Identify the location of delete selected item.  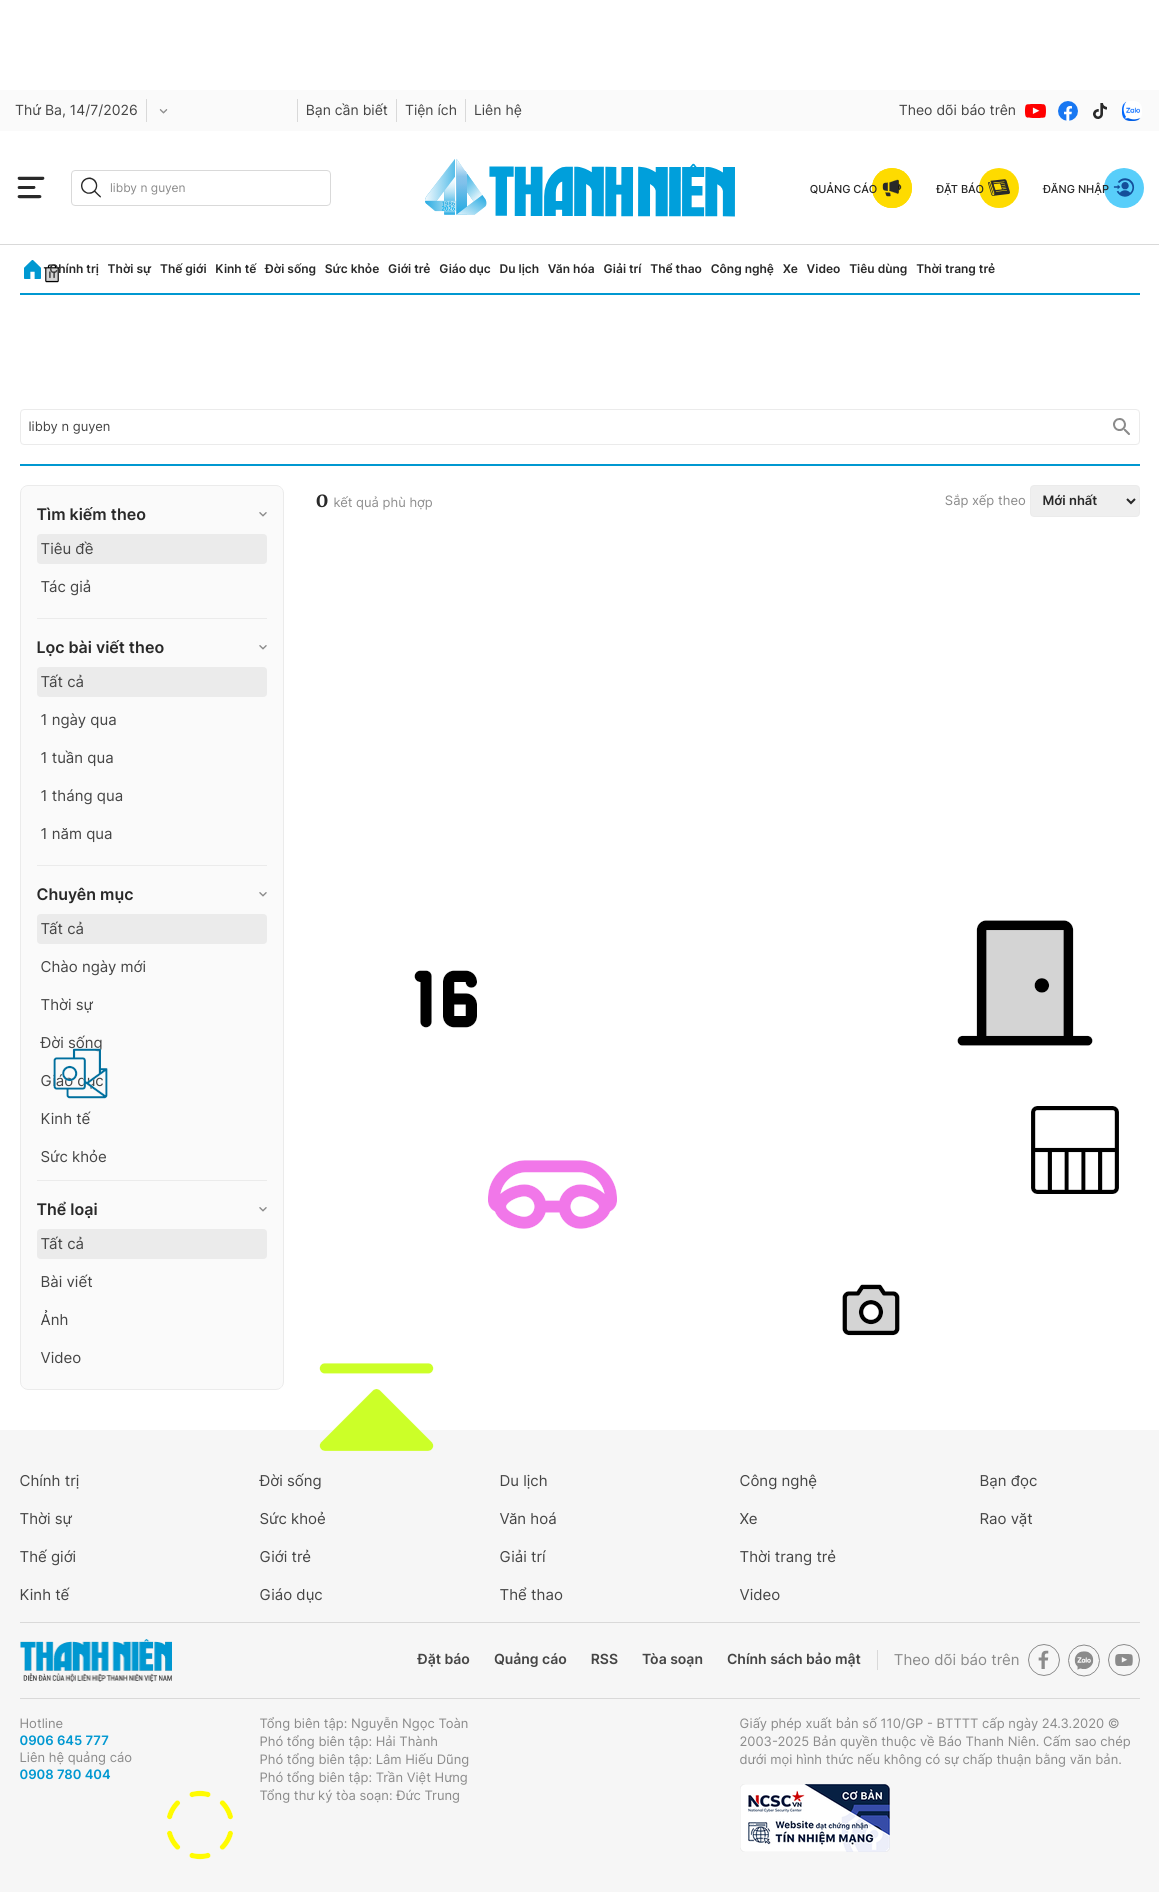
(52, 274).